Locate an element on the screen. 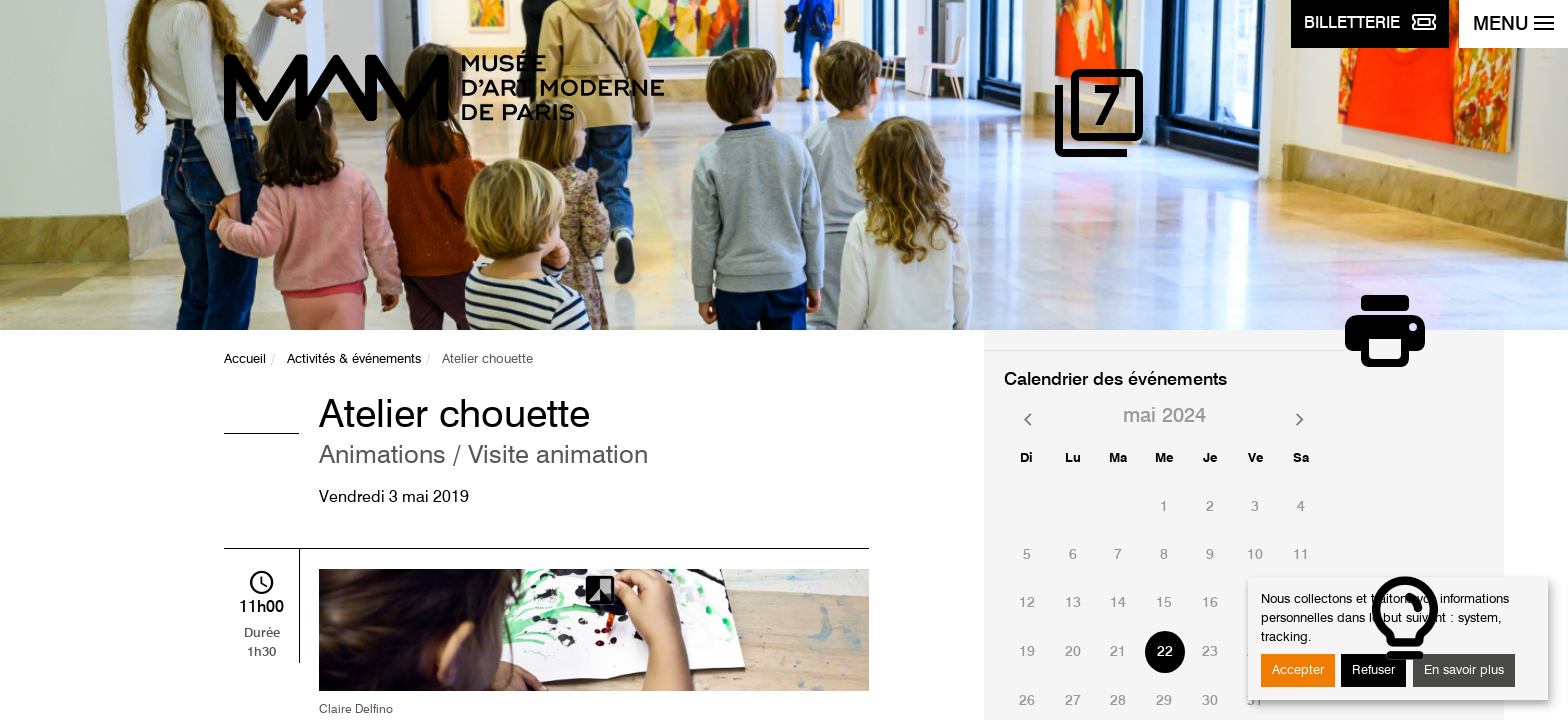  print this document is located at coordinates (1385, 331).